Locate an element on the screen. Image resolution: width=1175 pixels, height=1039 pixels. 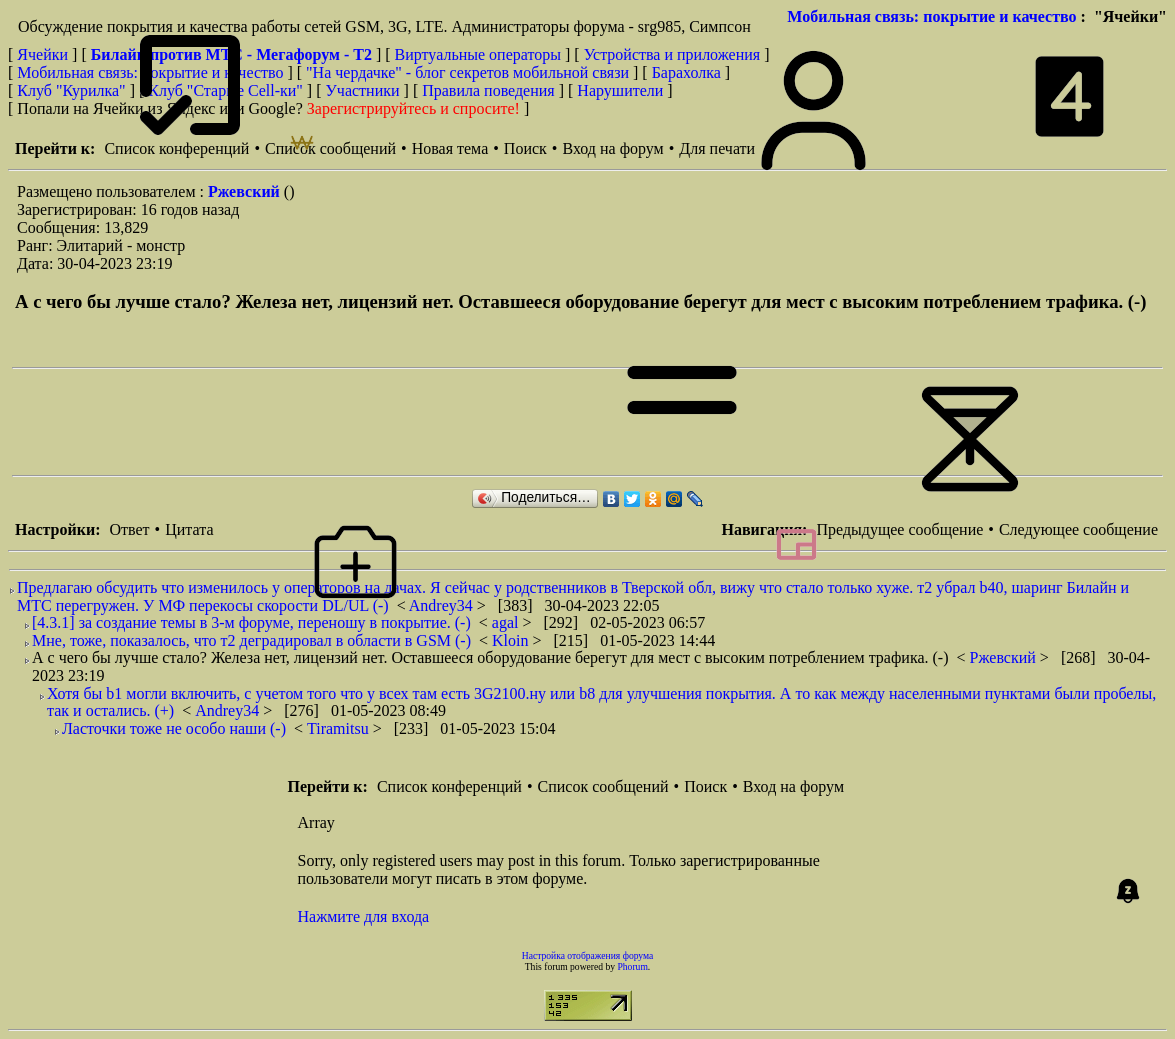
equals or comparison function is located at coordinates (682, 390).